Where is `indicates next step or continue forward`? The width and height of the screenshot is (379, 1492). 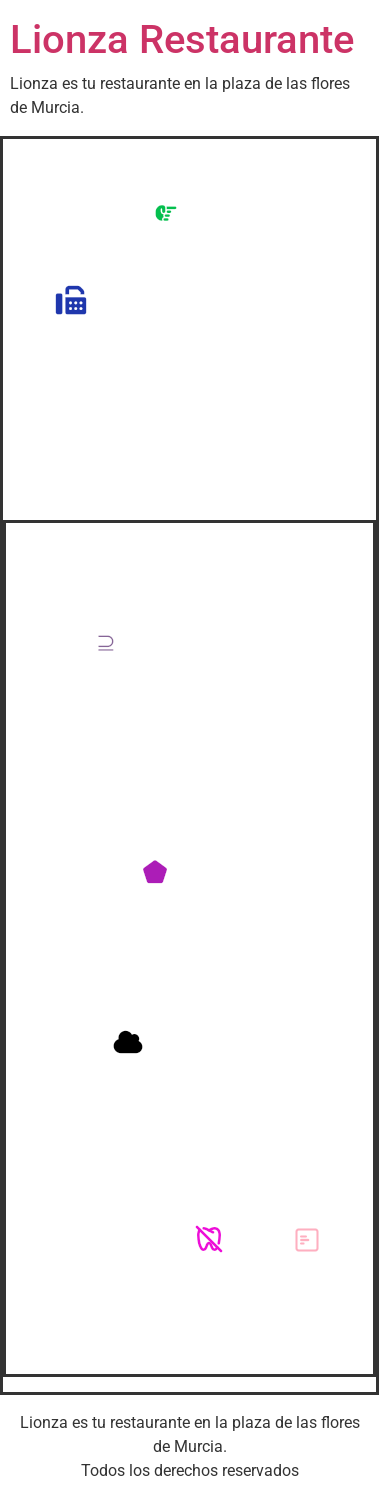
indicates next step or continue forward is located at coordinates (166, 213).